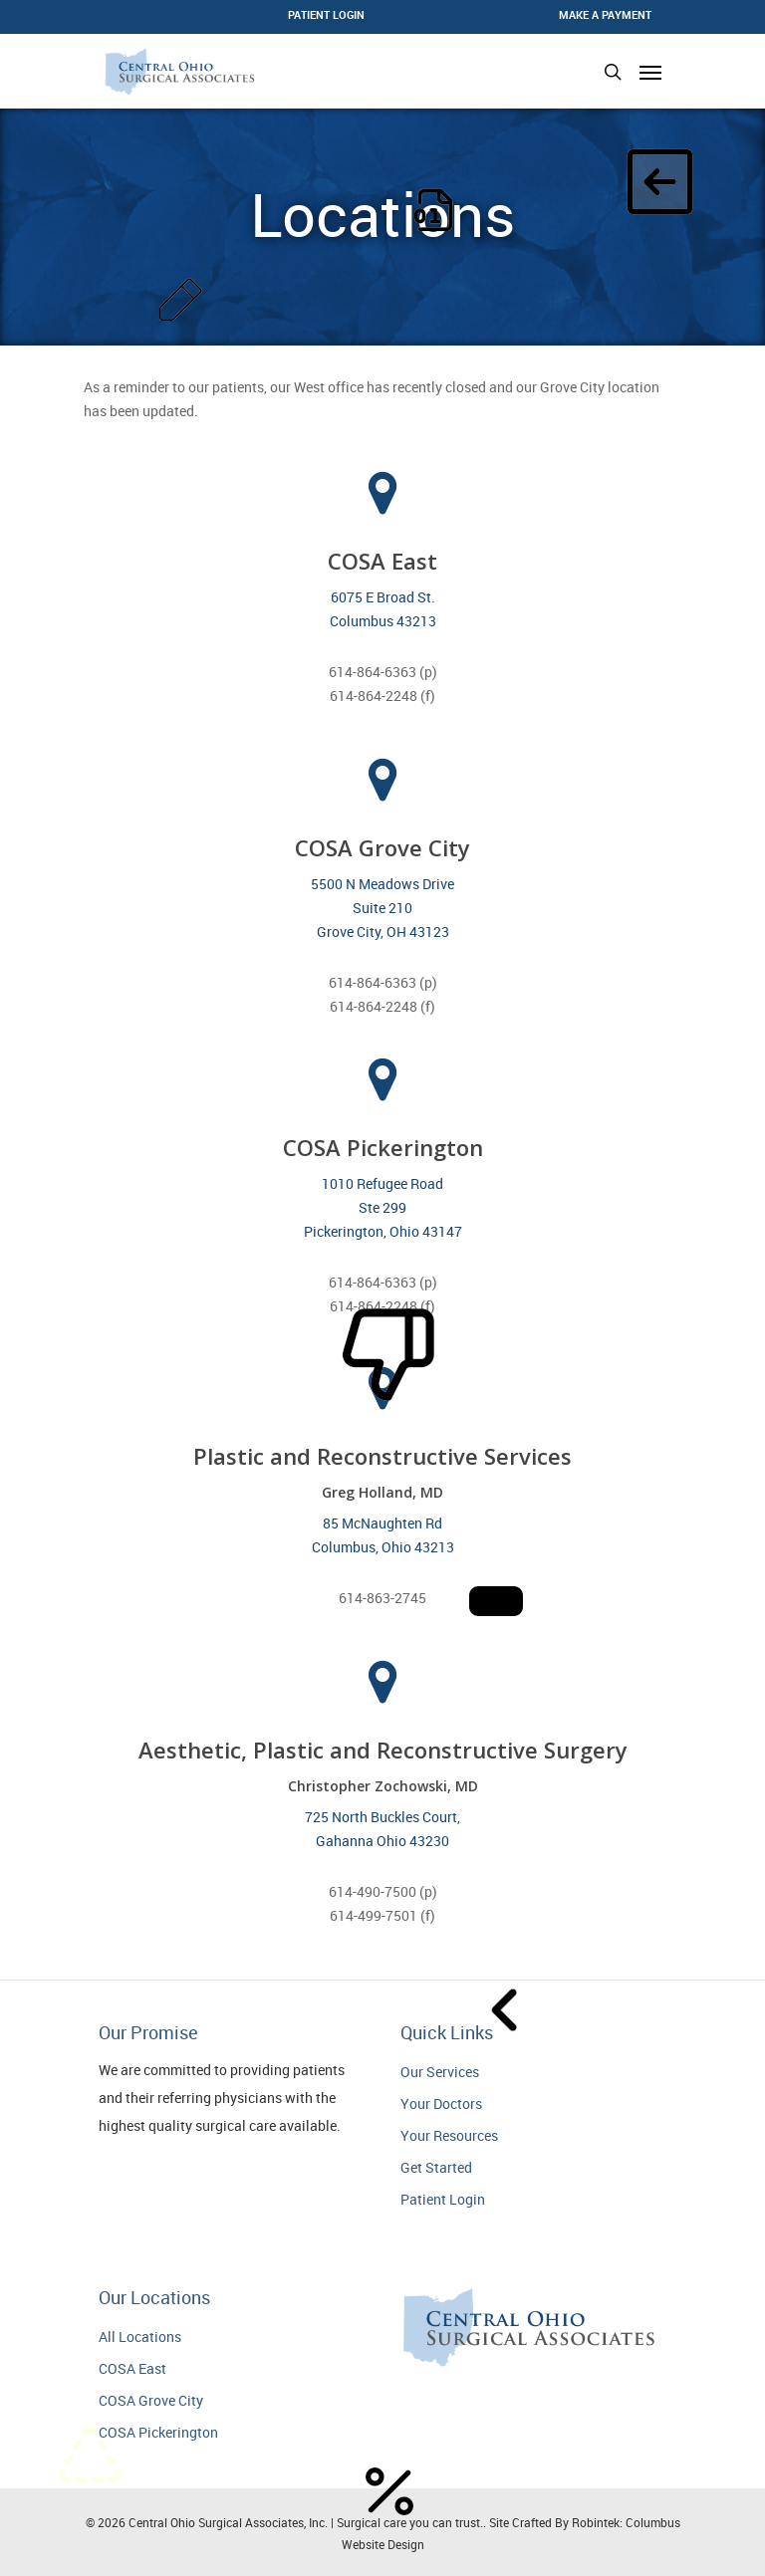 Image resolution: width=765 pixels, height=2576 pixels. Describe the element at coordinates (435, 210) in the screenshot. I see `view a binary or data file` at that location.